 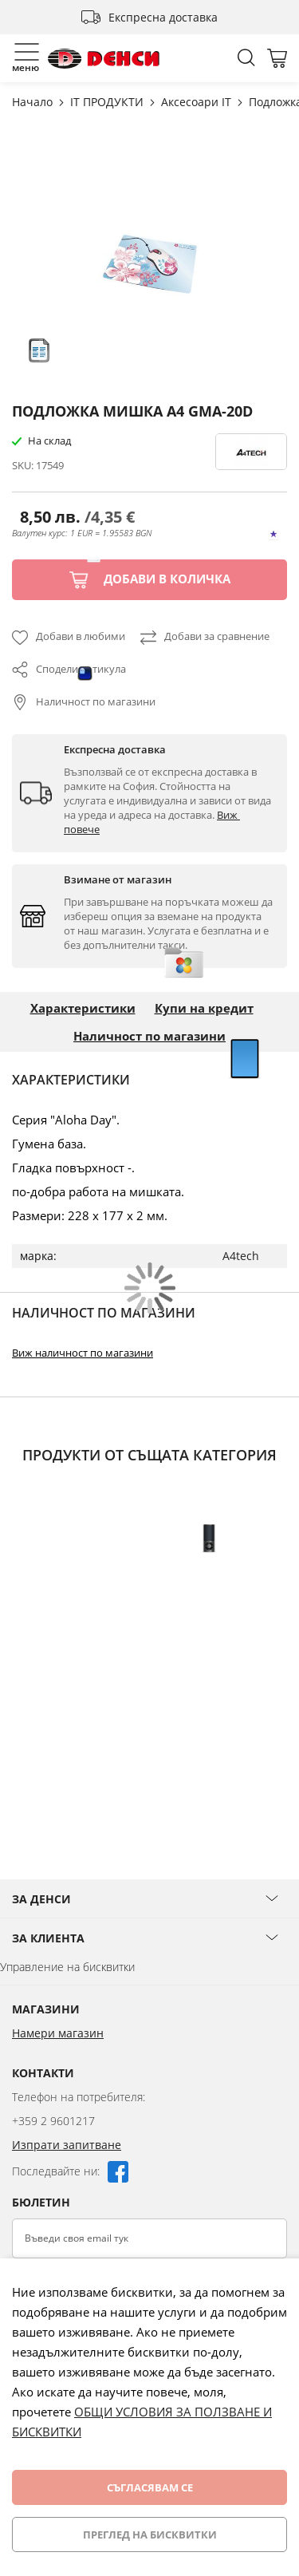 What do you see at coordinates (39, 350) in the screenshot?
I see `libreoffice master document file type` at bounding box center [39, 350].